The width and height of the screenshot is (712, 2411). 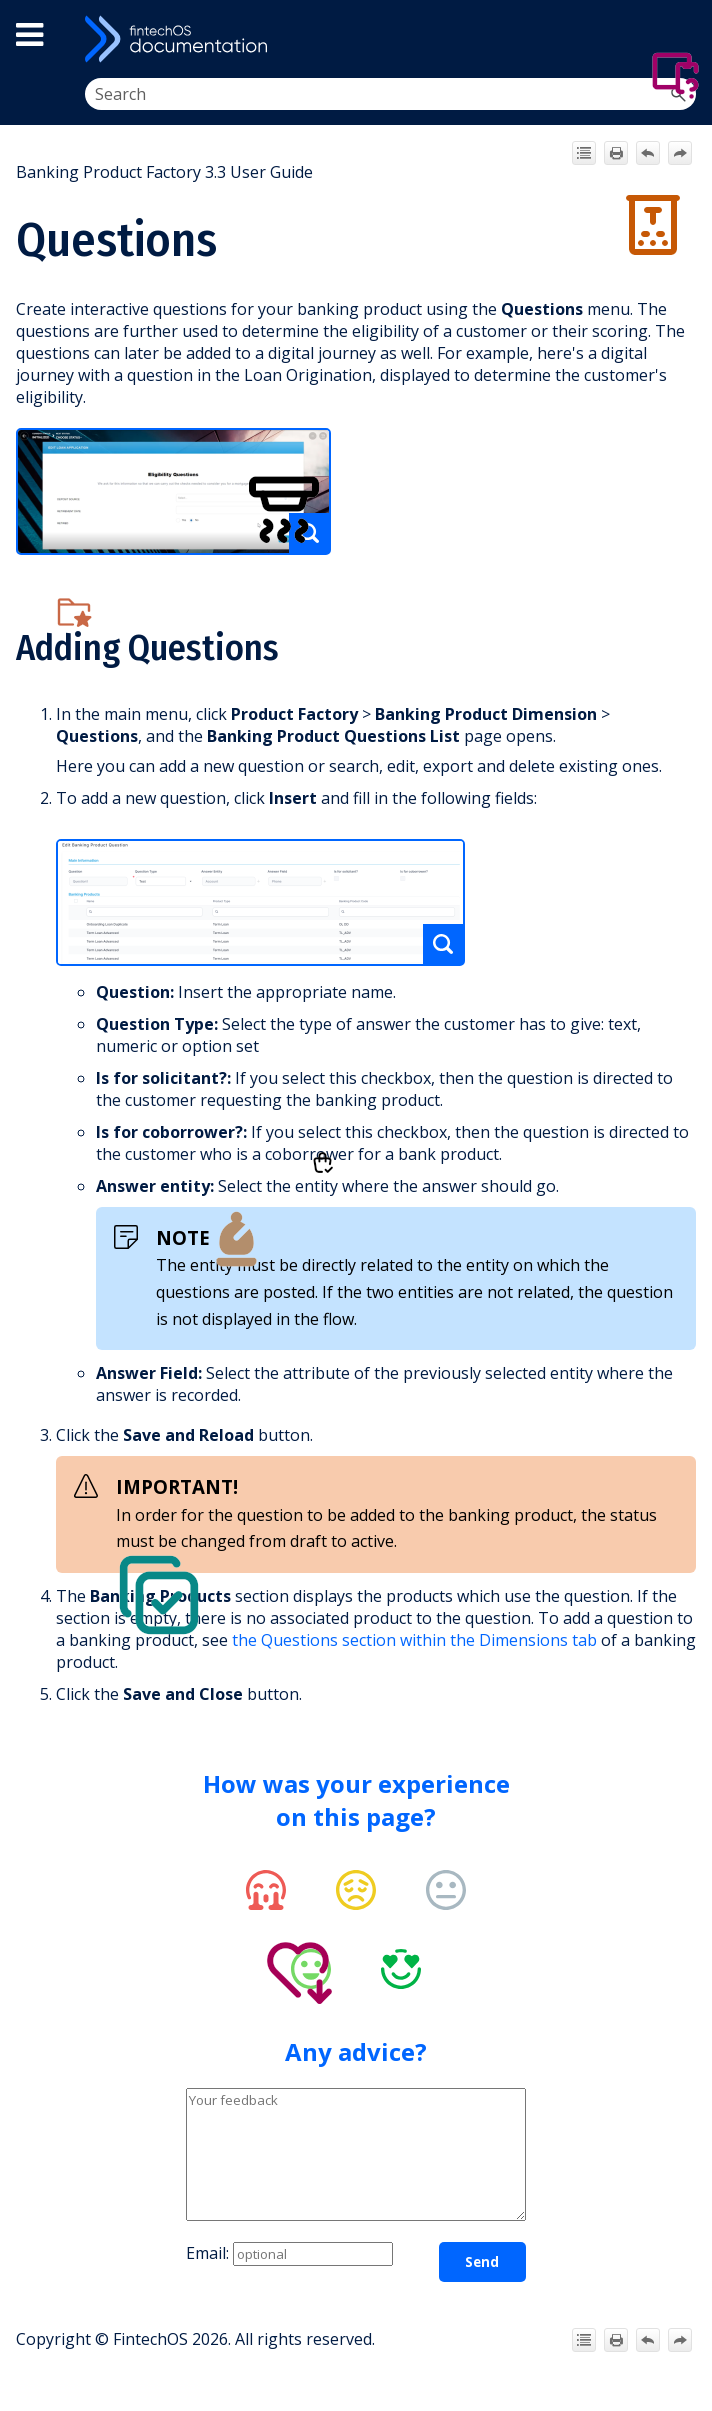 What do you see at coordinates (284, 508) in the screenshot?
I see `smoke detector alert or status indicator` at bounding box center [284, 508].